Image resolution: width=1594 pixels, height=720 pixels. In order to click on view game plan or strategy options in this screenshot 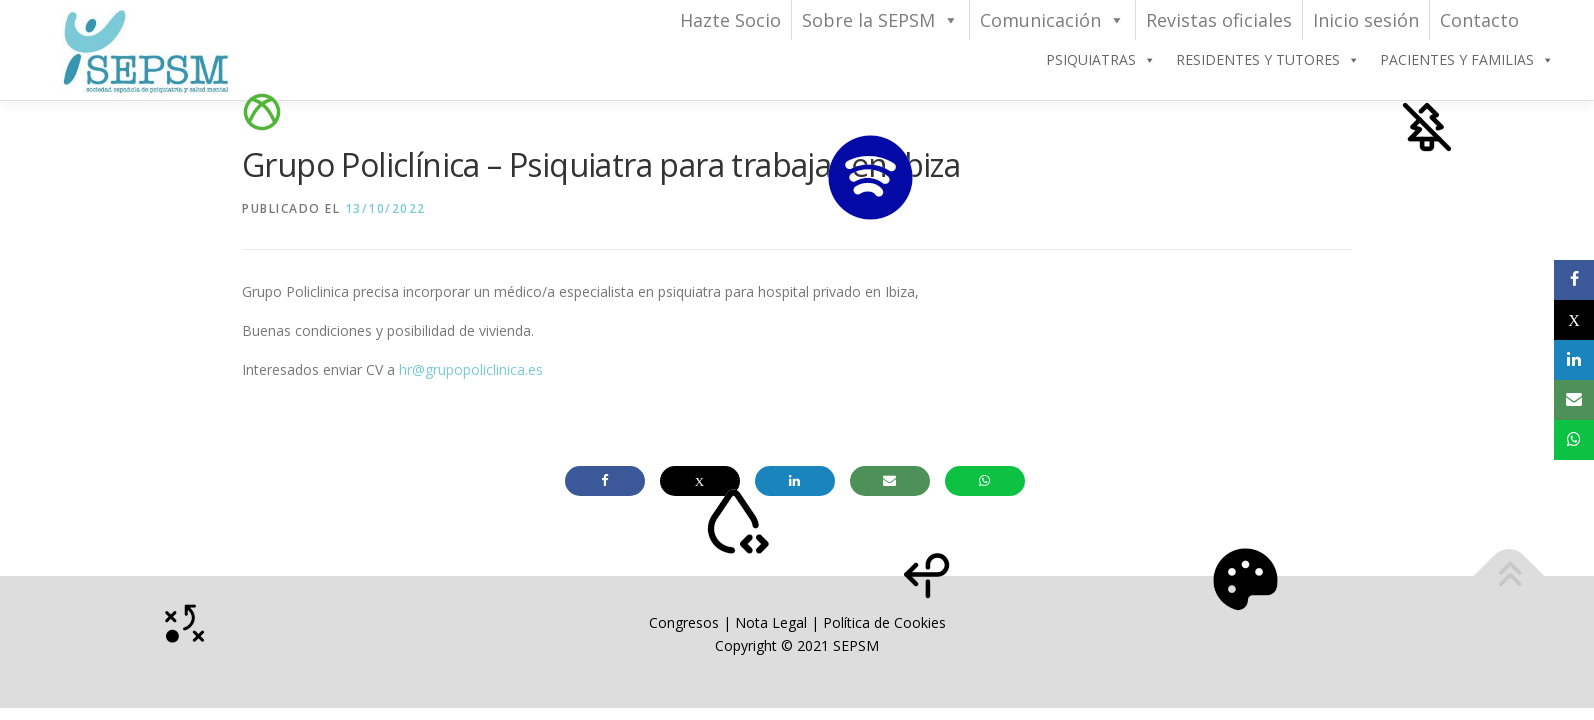, I will do `click(183, 624)`.